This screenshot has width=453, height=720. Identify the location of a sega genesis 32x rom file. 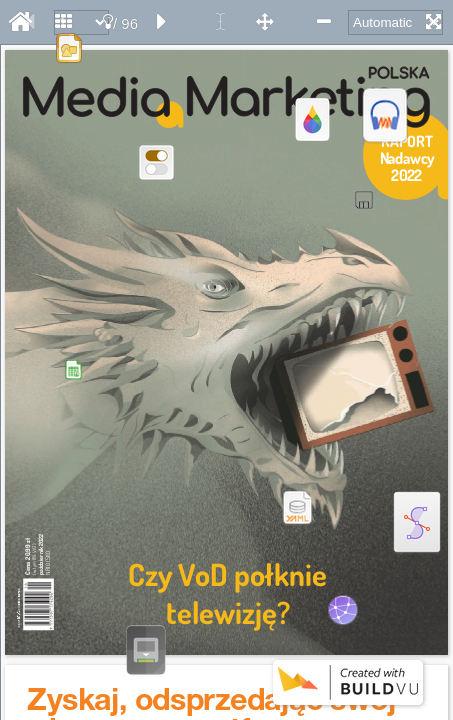
(146, 650).